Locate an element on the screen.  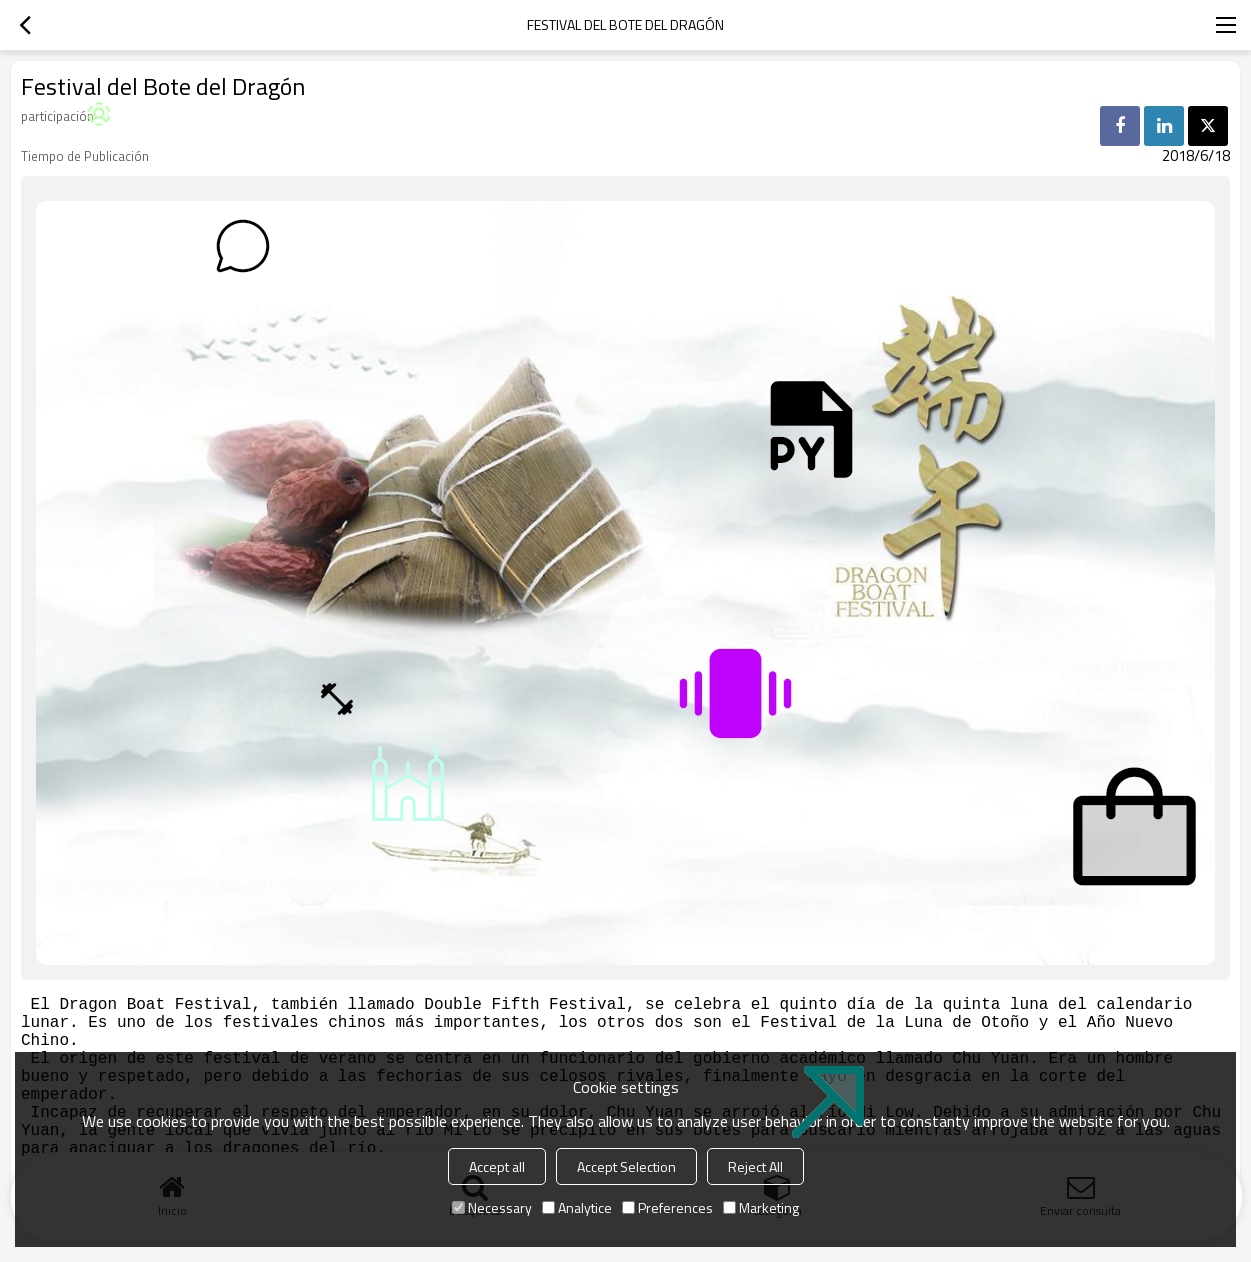
view your shopping bag is located at coordinates (1134, 833).